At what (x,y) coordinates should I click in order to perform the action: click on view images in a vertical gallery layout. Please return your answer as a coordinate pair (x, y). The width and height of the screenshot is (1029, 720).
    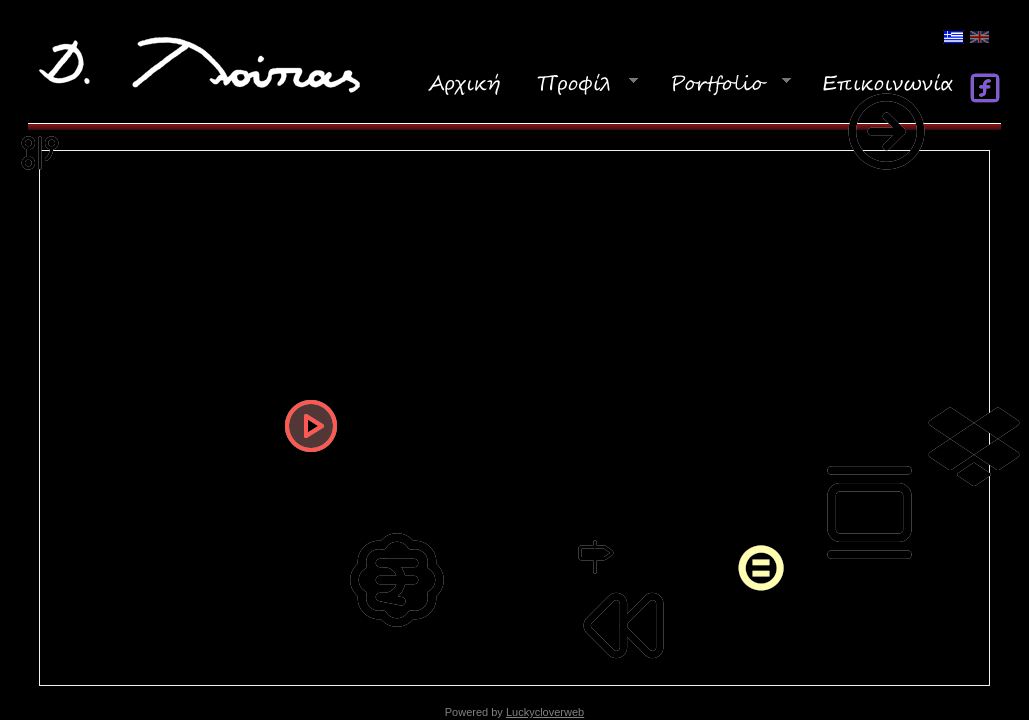
    Looking at the image, I should click on (869, 512).